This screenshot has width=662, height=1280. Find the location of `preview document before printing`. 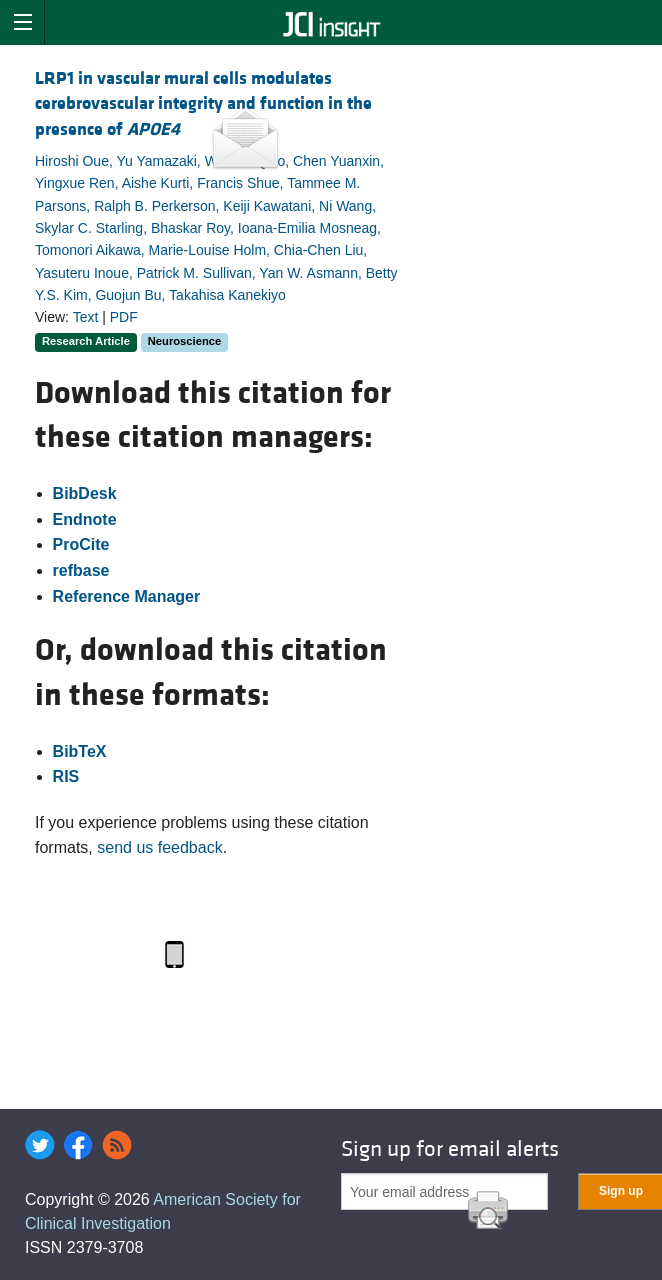

preview document before printing is located at coordinates (488, 1210).